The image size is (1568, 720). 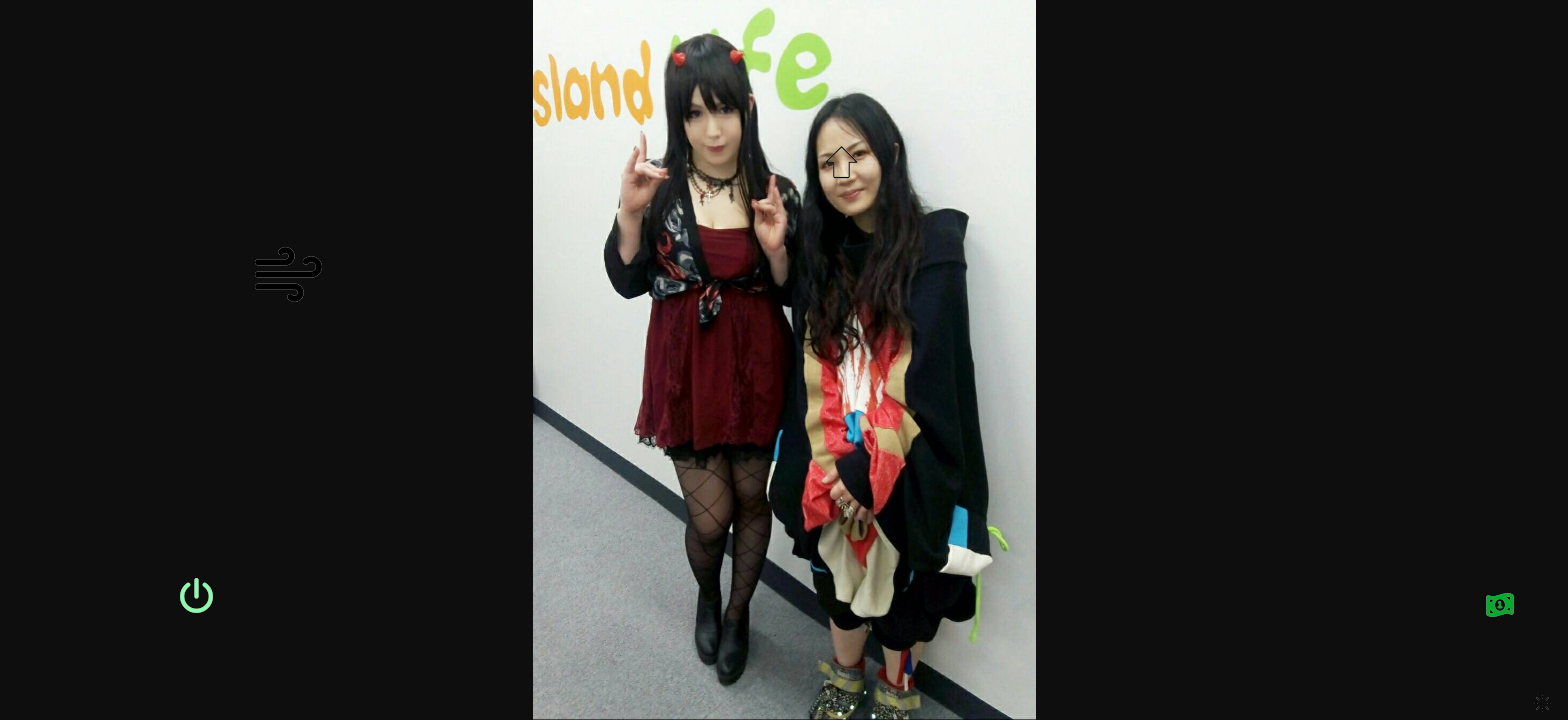 What do you see at coordinates (1542, 703) in the screenshot?
I see `loading content in progress` at bounding box center [1542, 703].